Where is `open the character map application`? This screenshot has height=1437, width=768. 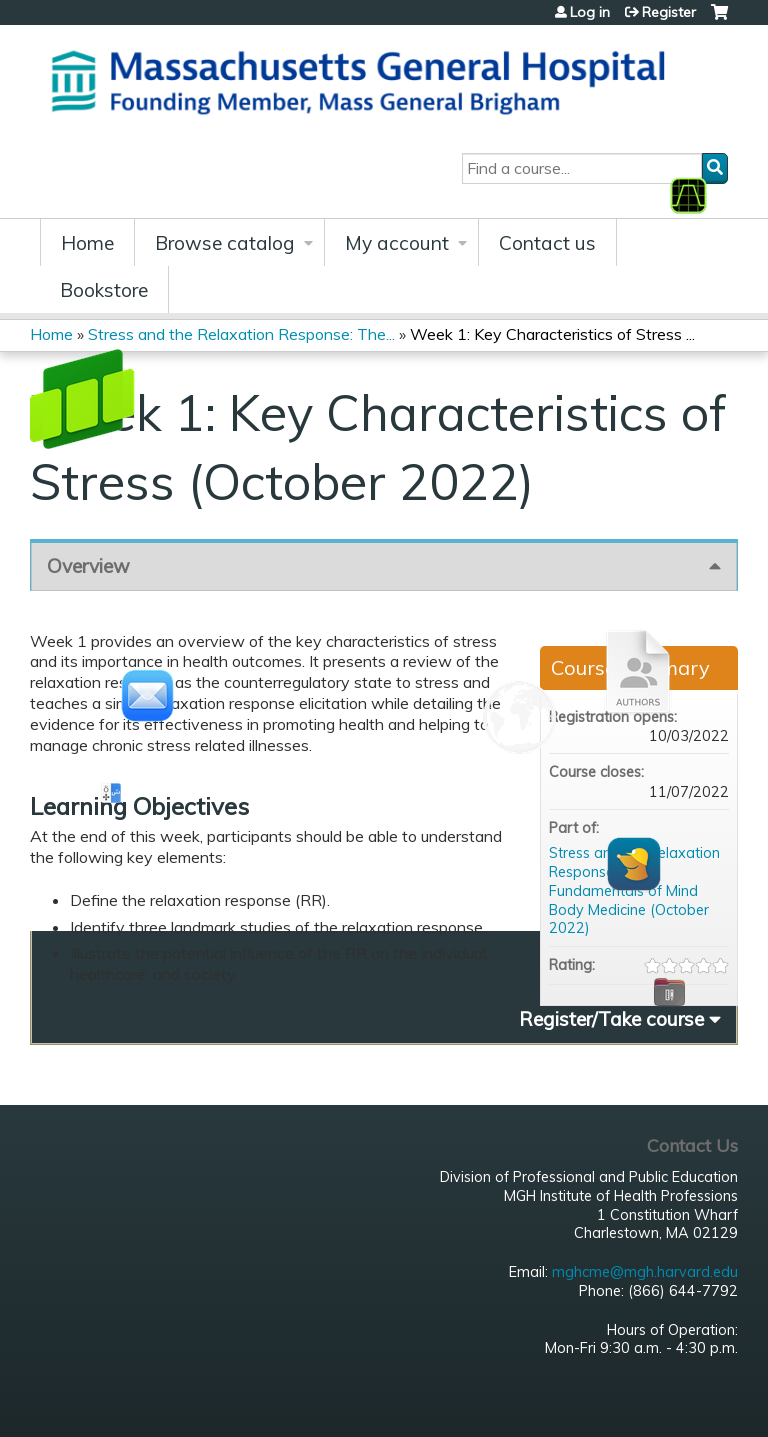 open the character map application is located at coordinates (111, 793).